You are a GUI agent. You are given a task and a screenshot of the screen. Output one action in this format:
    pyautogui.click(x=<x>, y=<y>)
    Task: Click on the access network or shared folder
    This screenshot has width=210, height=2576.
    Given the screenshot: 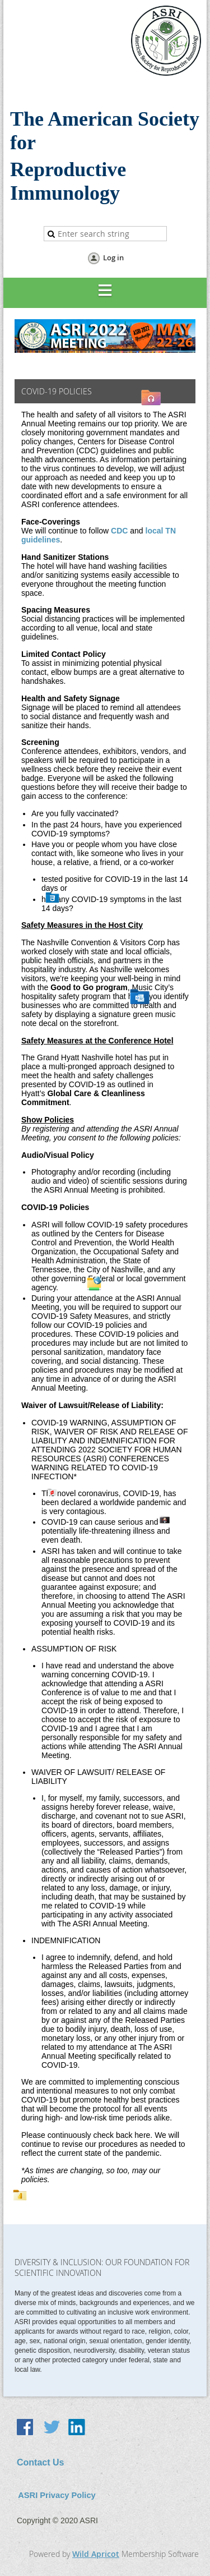 What is the action you would take?
    pyautogui.click(x=94, y=1284)
    